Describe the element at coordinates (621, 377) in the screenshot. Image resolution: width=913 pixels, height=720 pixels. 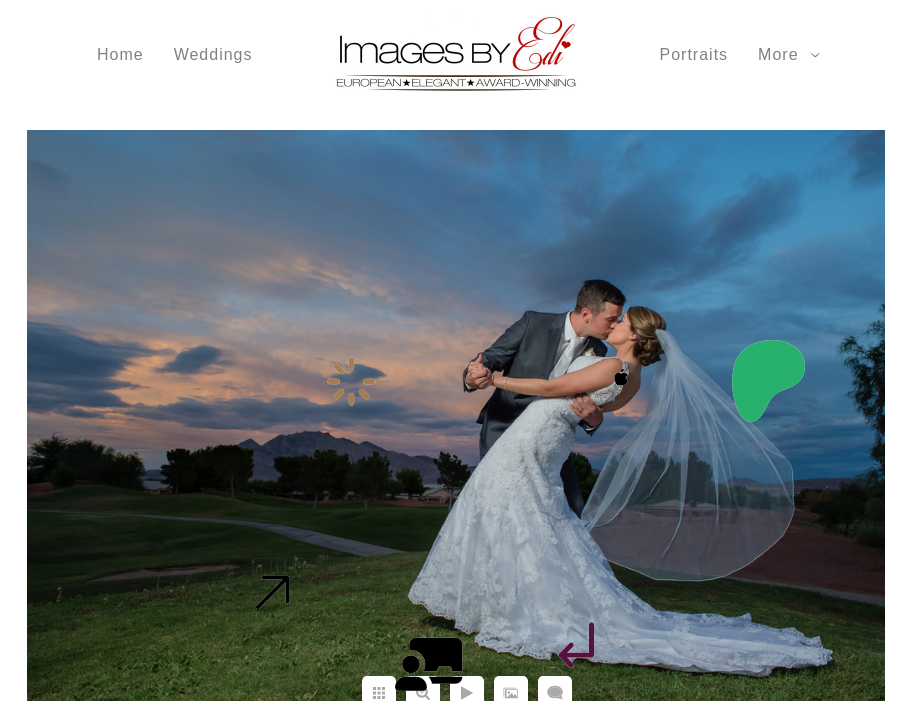
I see `apple product or service branding` at that location.